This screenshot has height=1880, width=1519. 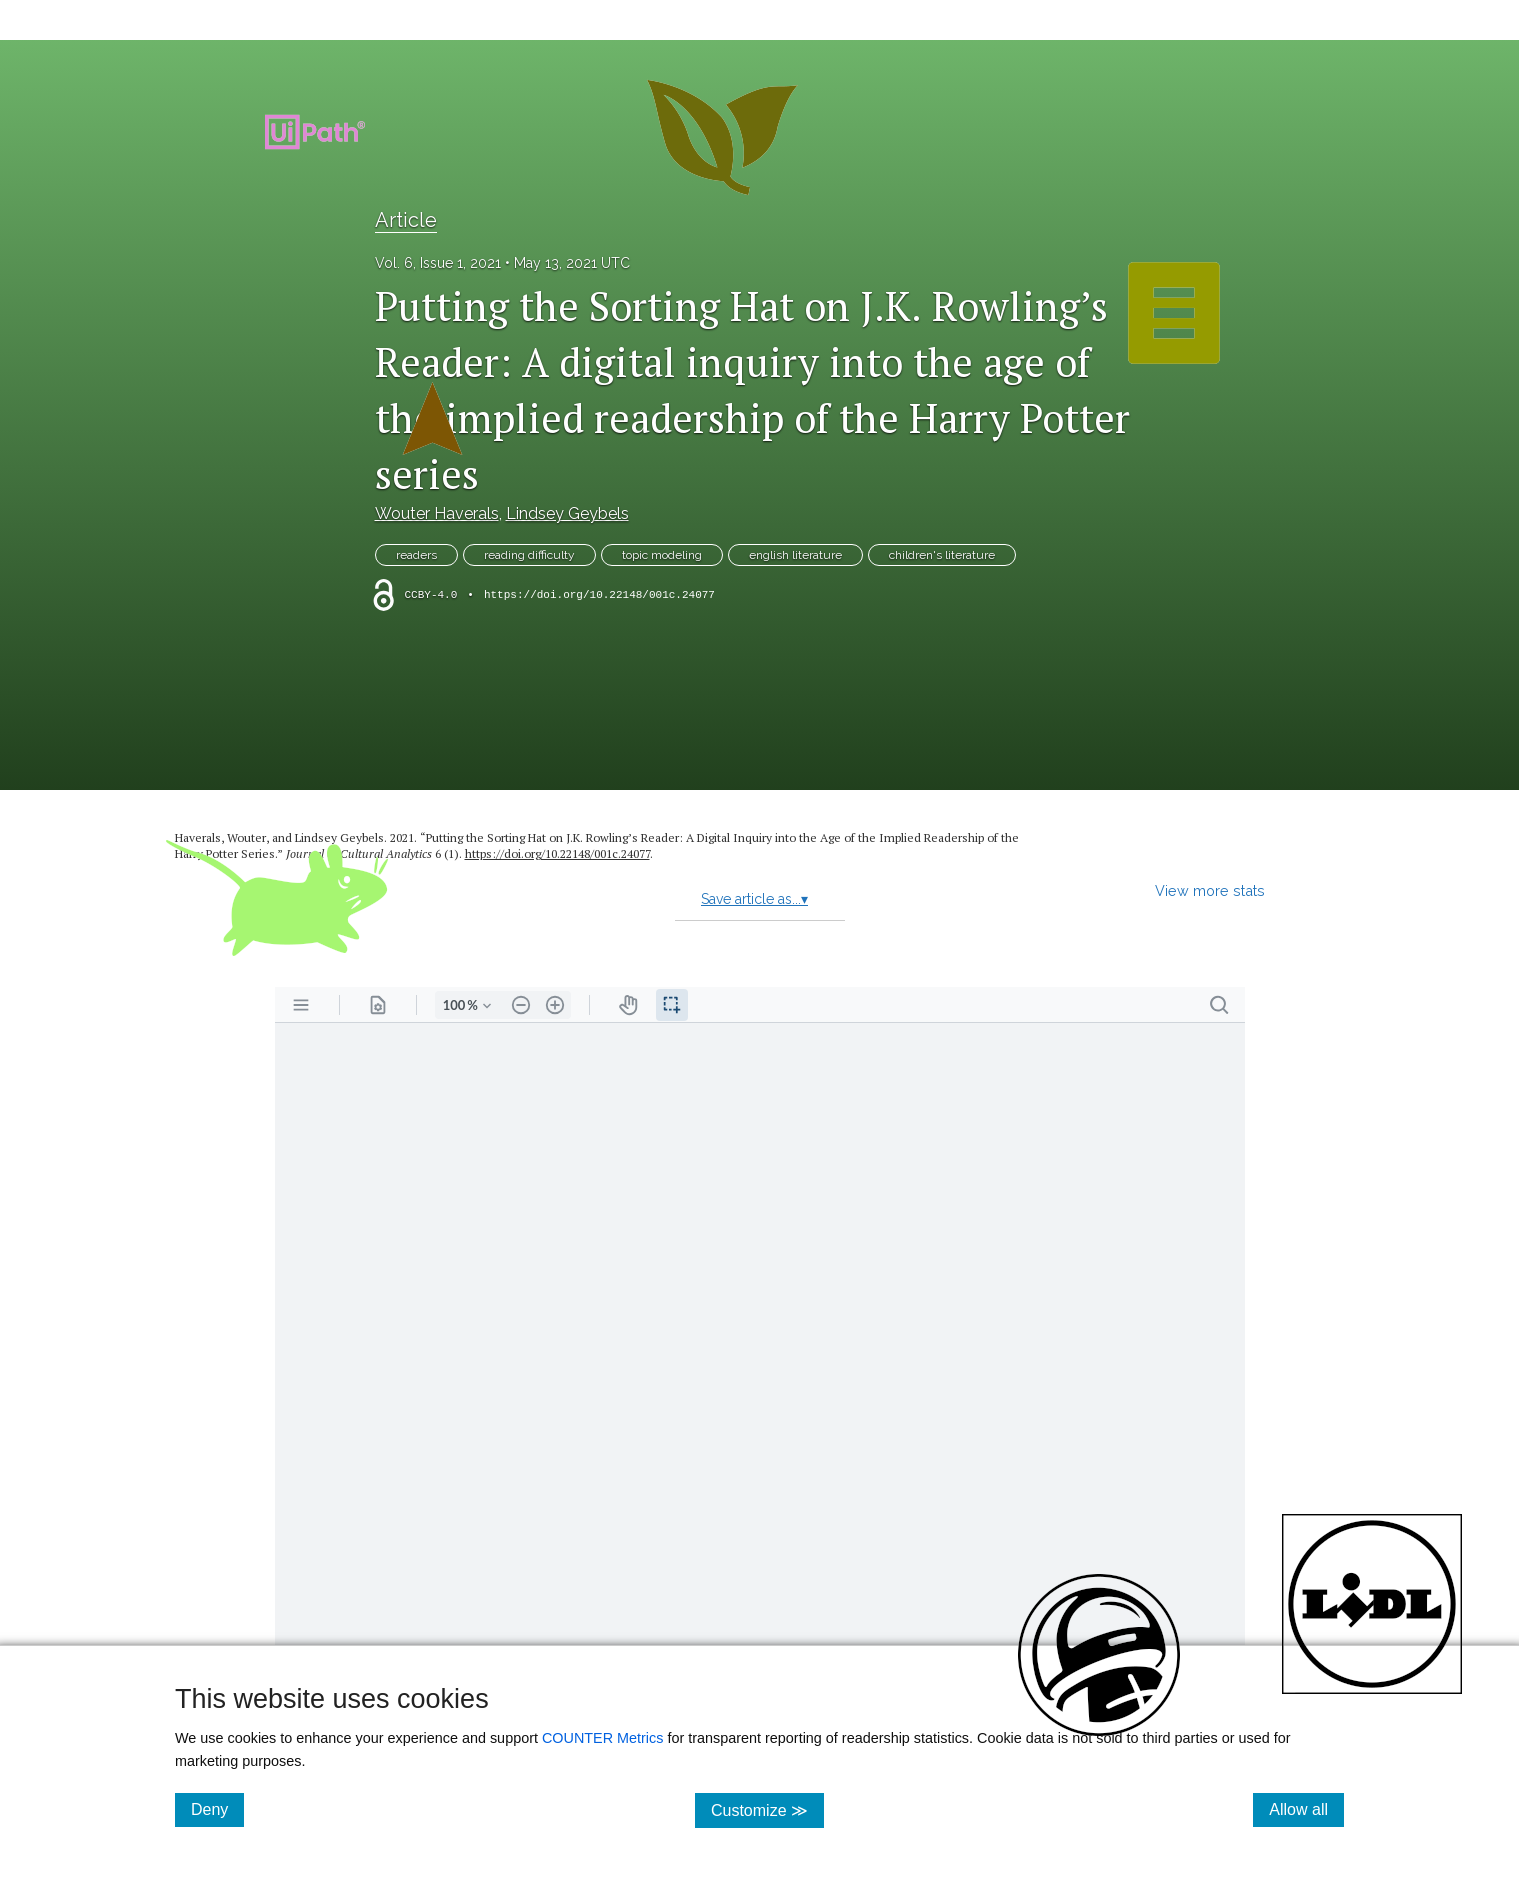 What do you see at coordinates (1099, 1655) in the screenshot?
I see `visit alternativeto website to find software alternatives` at bounding box center [1099, 1655].